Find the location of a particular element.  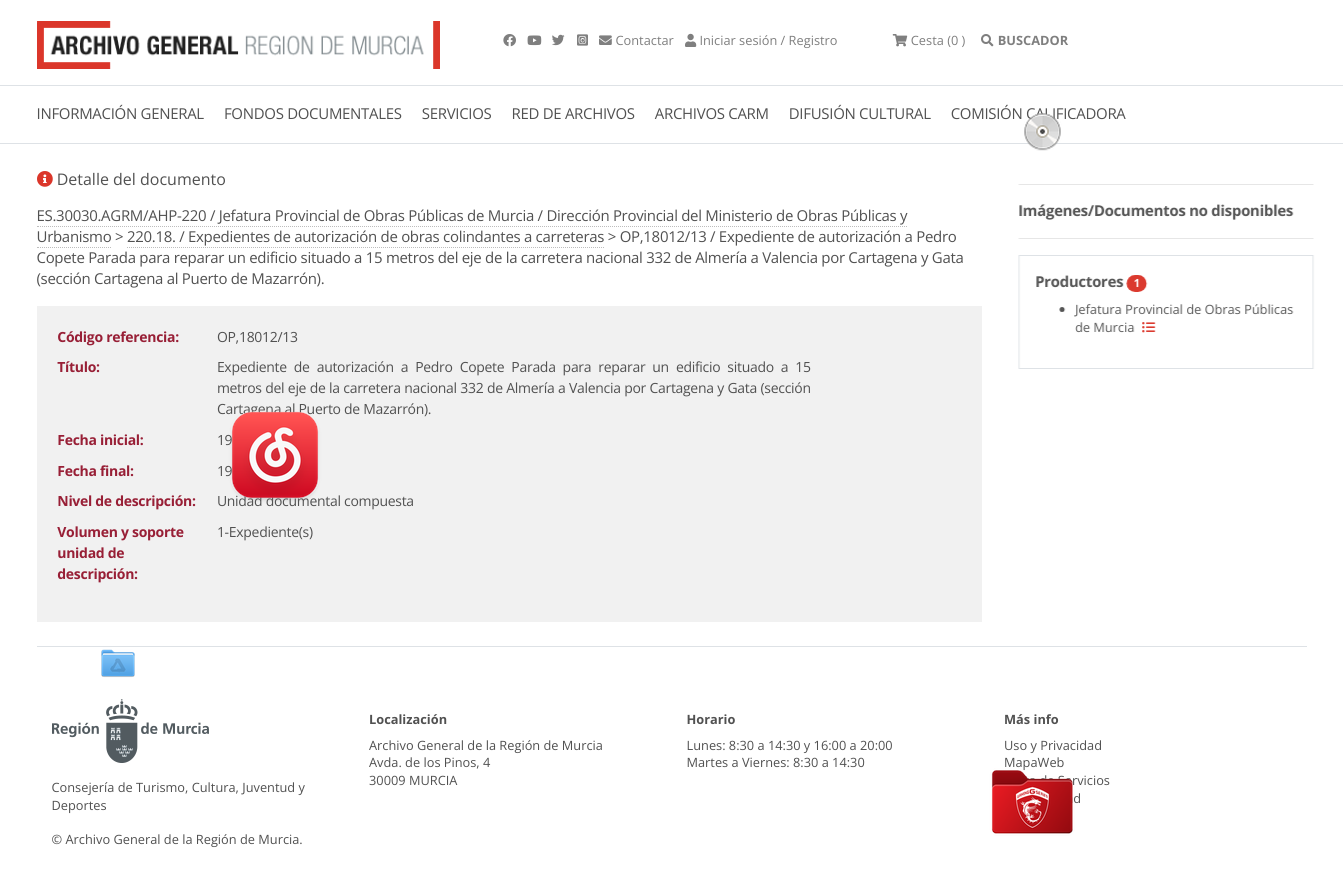

access cd/dvd drive is located at coordinates (1042, 131).